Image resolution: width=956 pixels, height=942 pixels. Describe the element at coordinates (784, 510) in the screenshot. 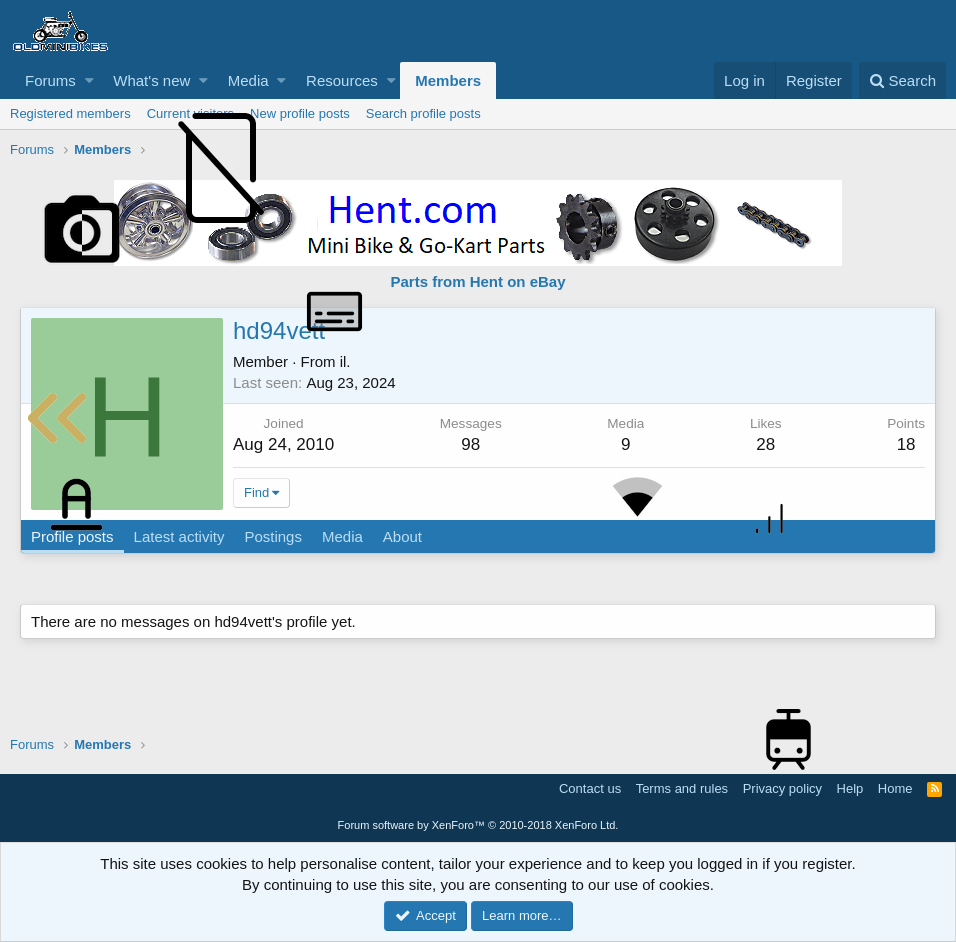

I see `indicates medium cellular signal strength` at that location.